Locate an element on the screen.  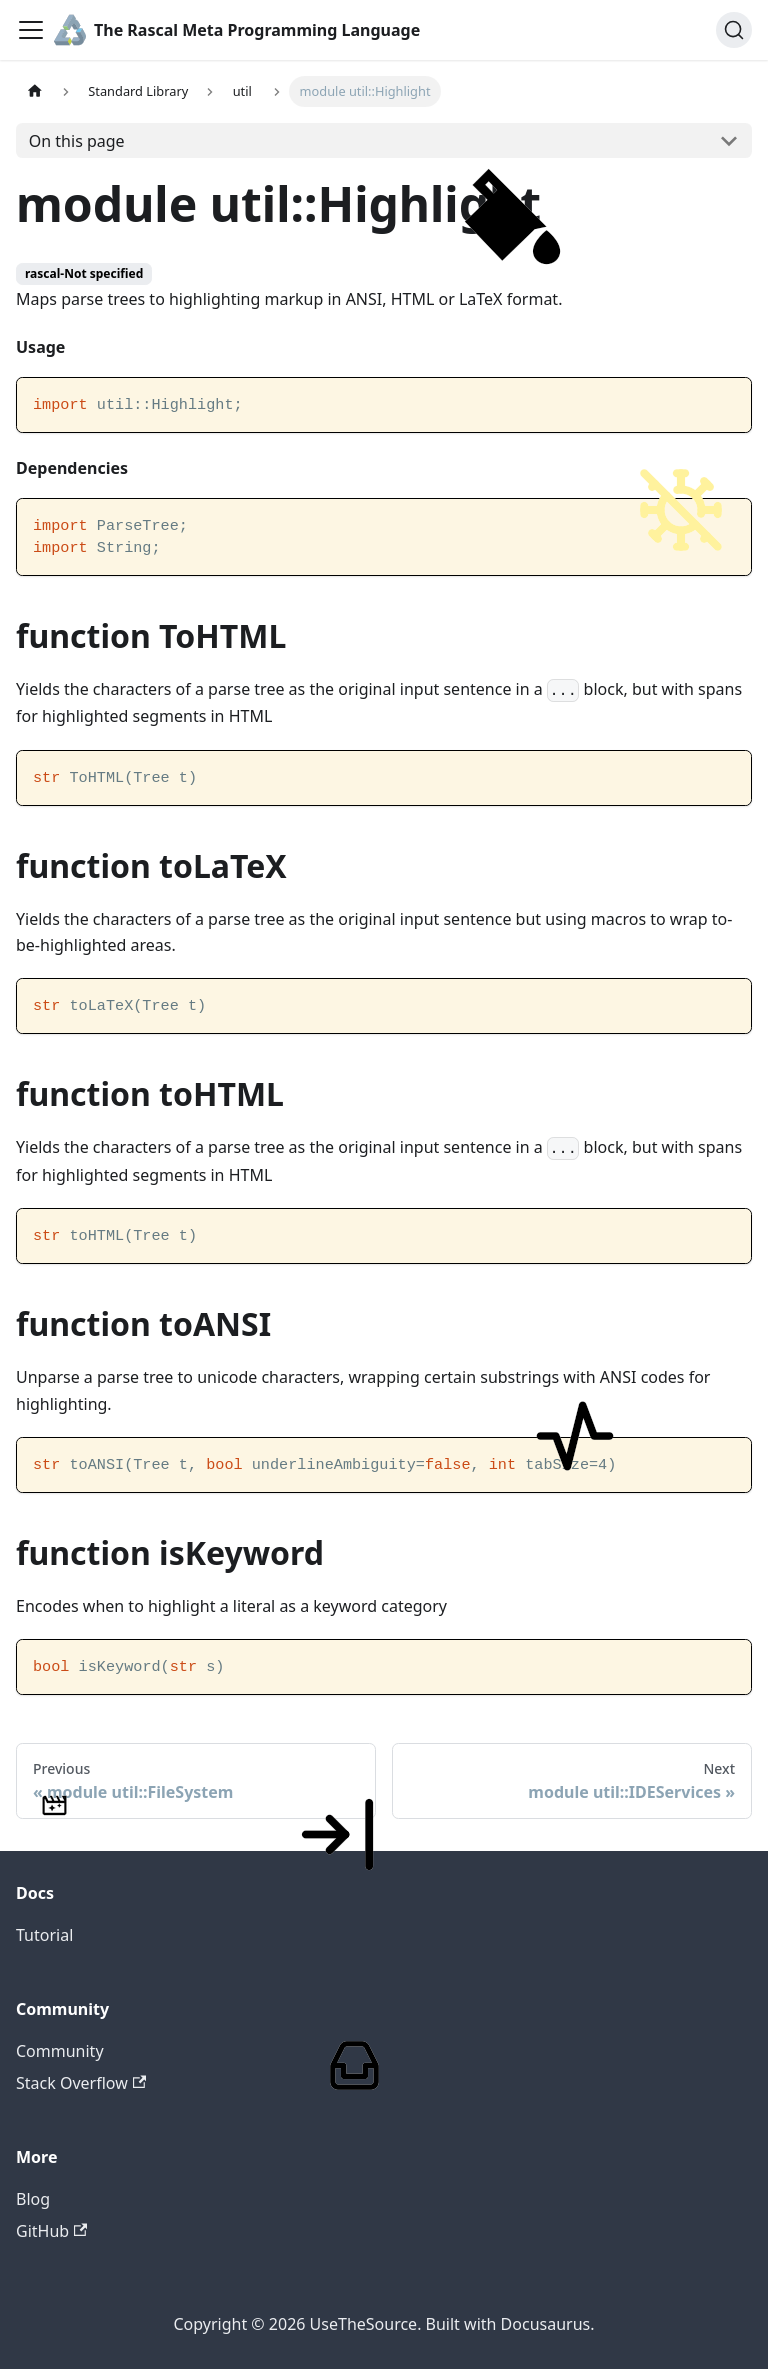
virus protection enabled or threat neutralized is located at coordinates (681, 510).